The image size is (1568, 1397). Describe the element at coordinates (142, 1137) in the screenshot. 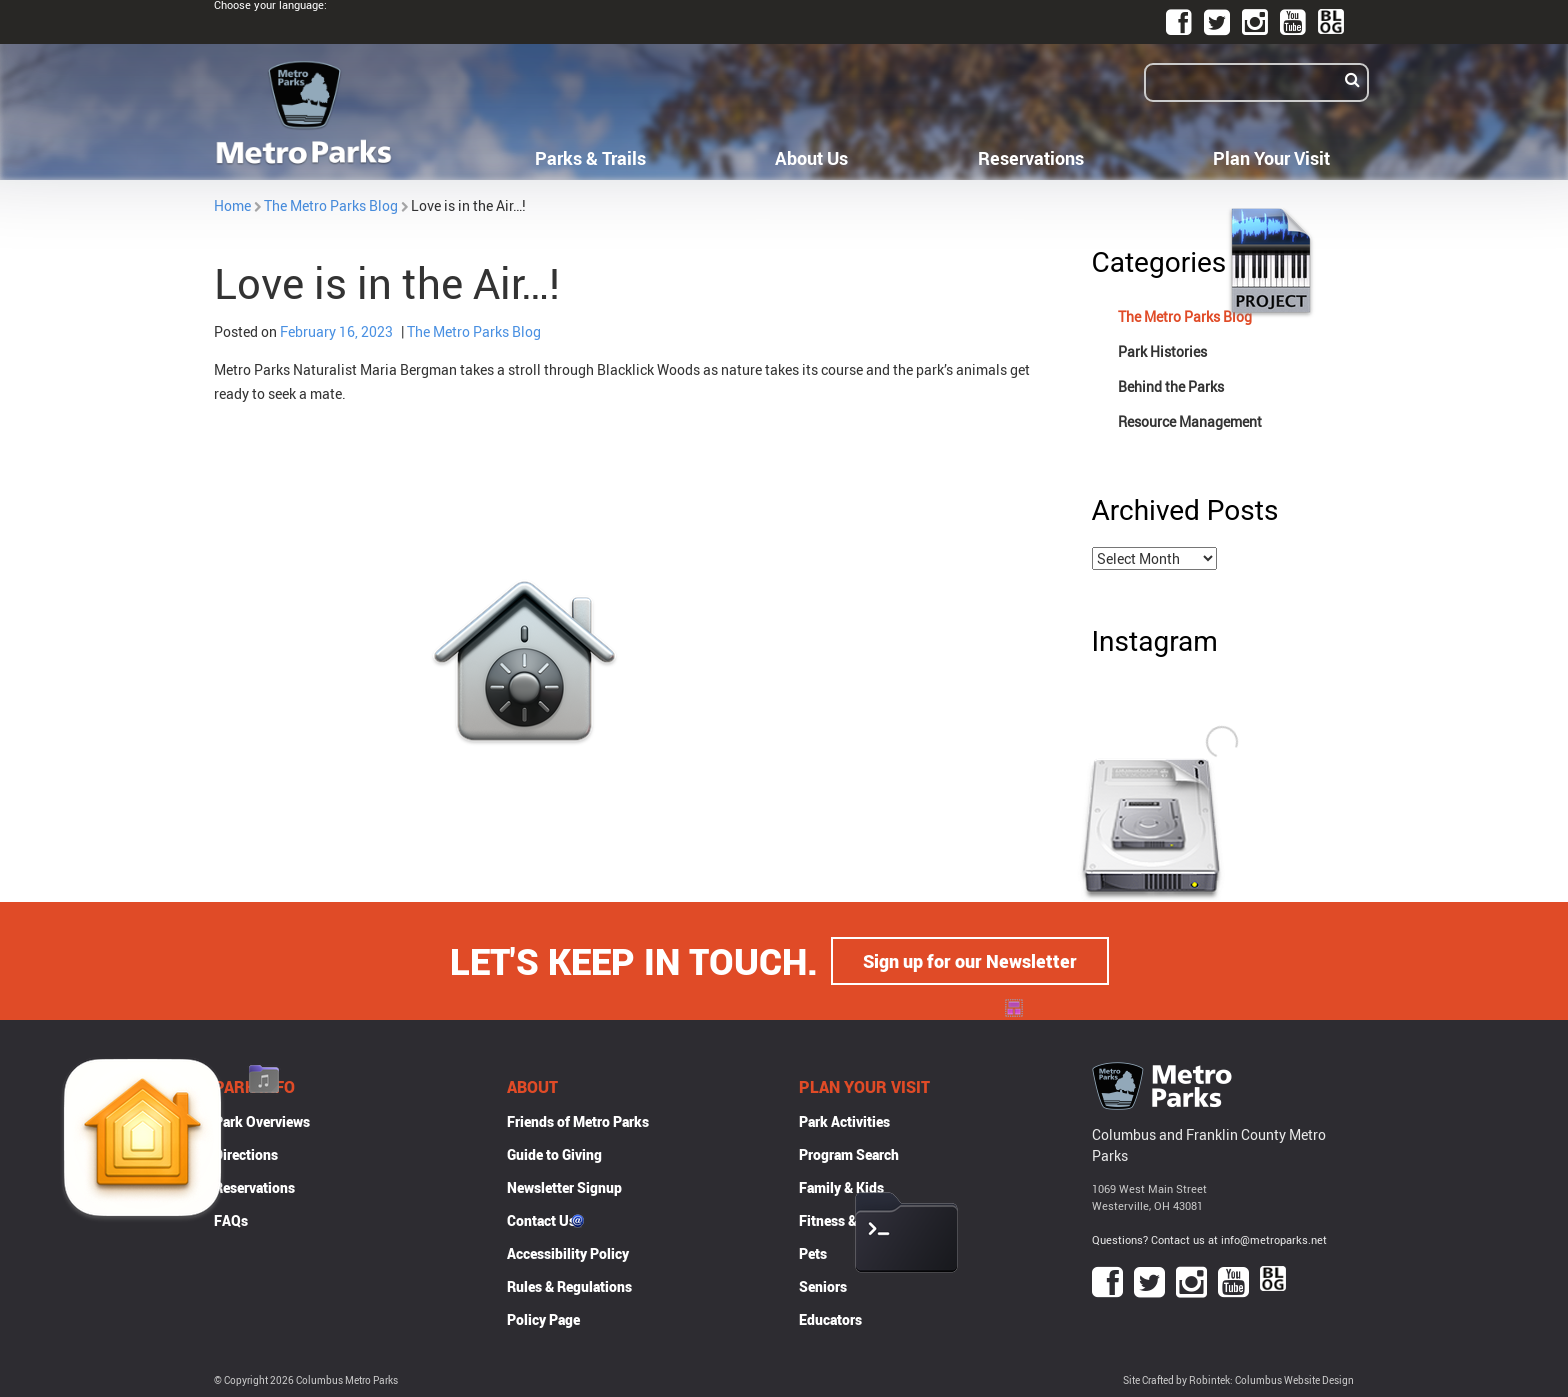

I see `open the home app to control smart home devices` at that location.